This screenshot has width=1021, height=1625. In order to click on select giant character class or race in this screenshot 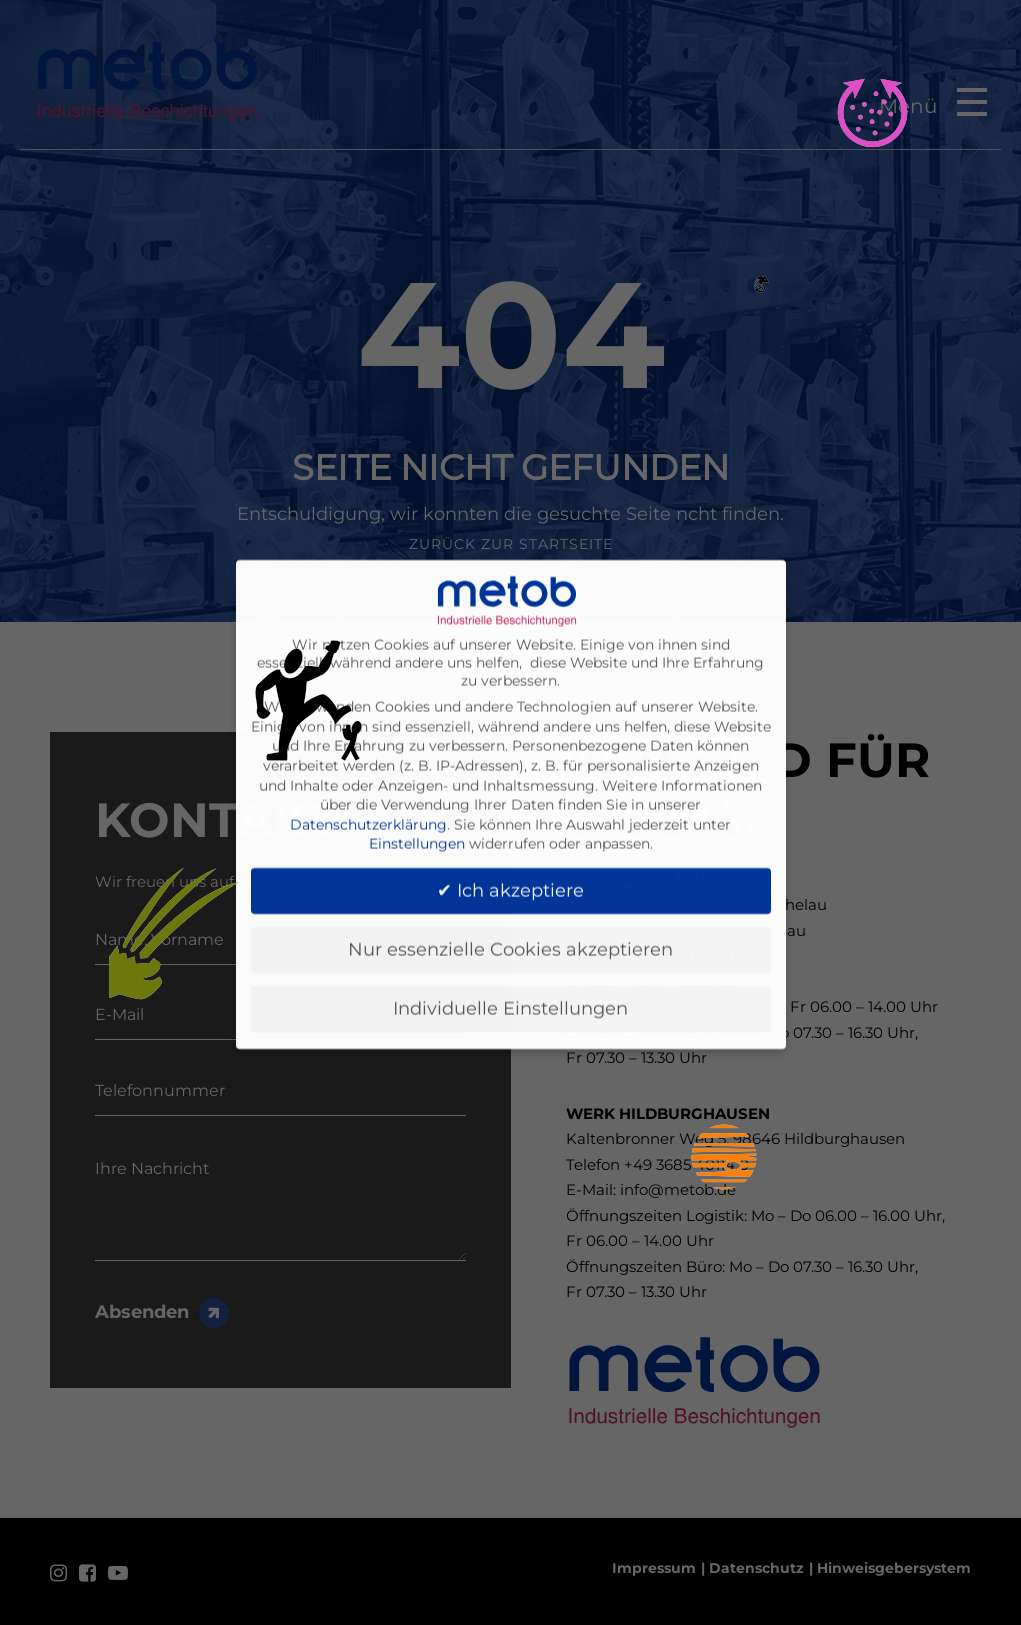, I will do `click(308, 700)`.